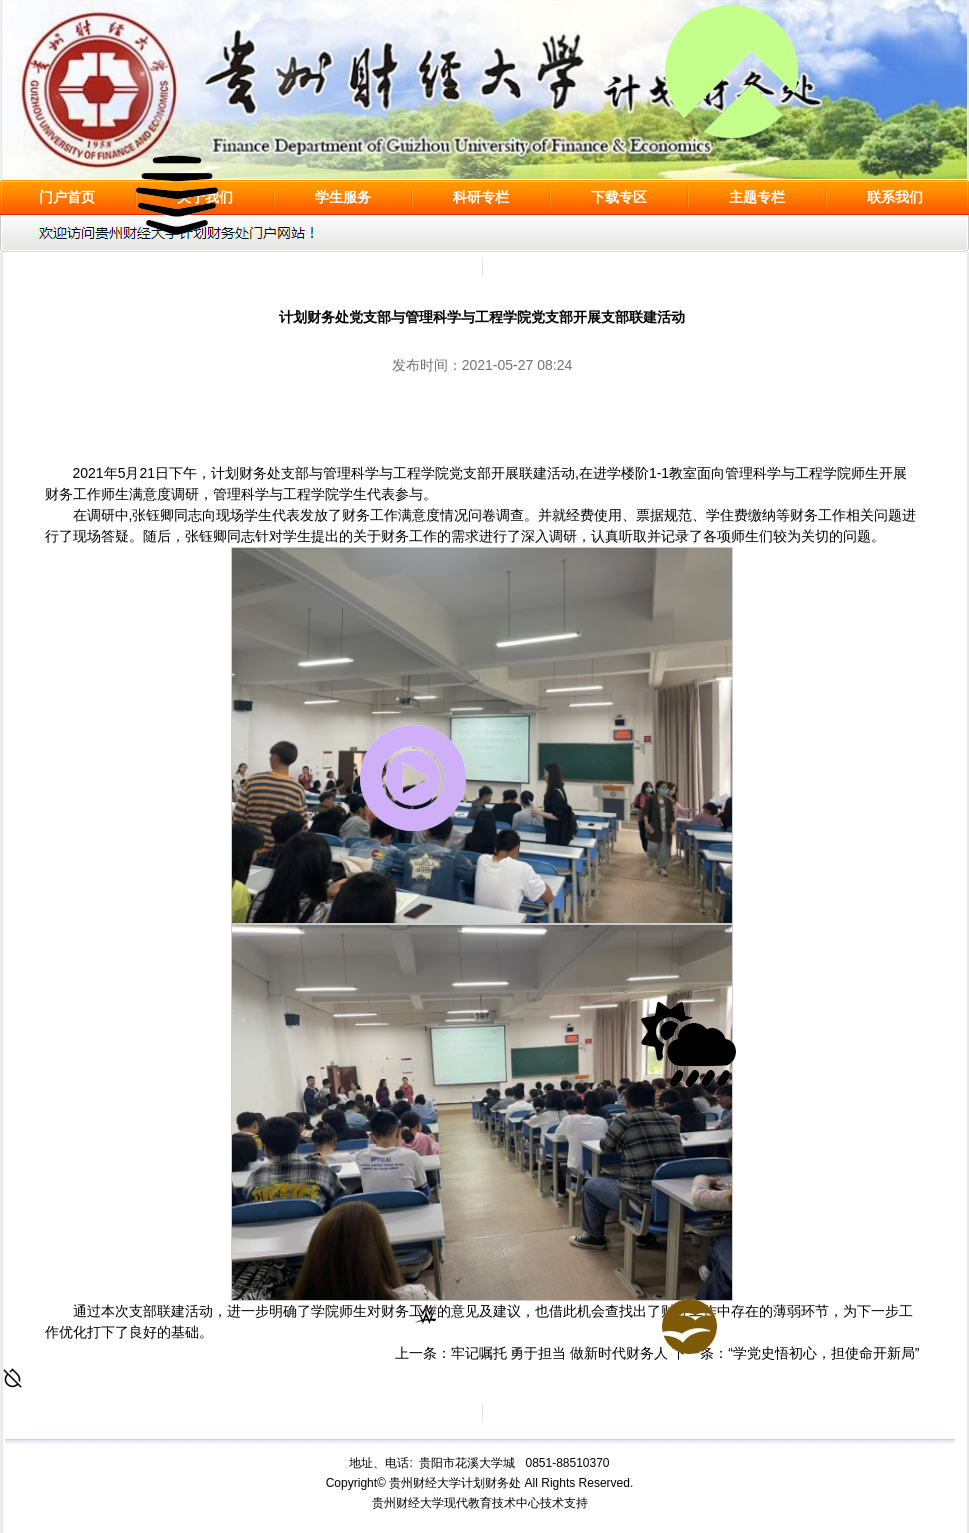 This screenshot has height=1533, width=969. What do you see at coordinates (177, 195) in the screenshot?
I see `open the Hive app` at bounding box center [177, 195].